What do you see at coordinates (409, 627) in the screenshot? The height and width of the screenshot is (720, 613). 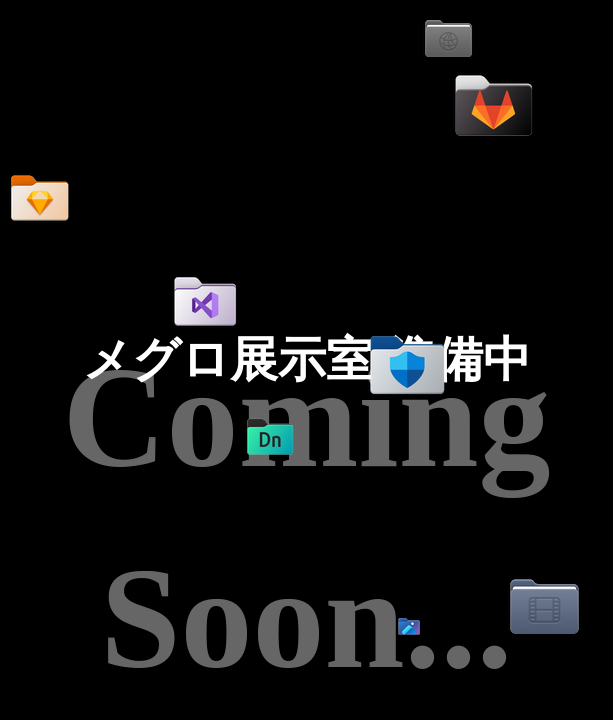 I see `open pictures folder` at bounding box center [409, 627].